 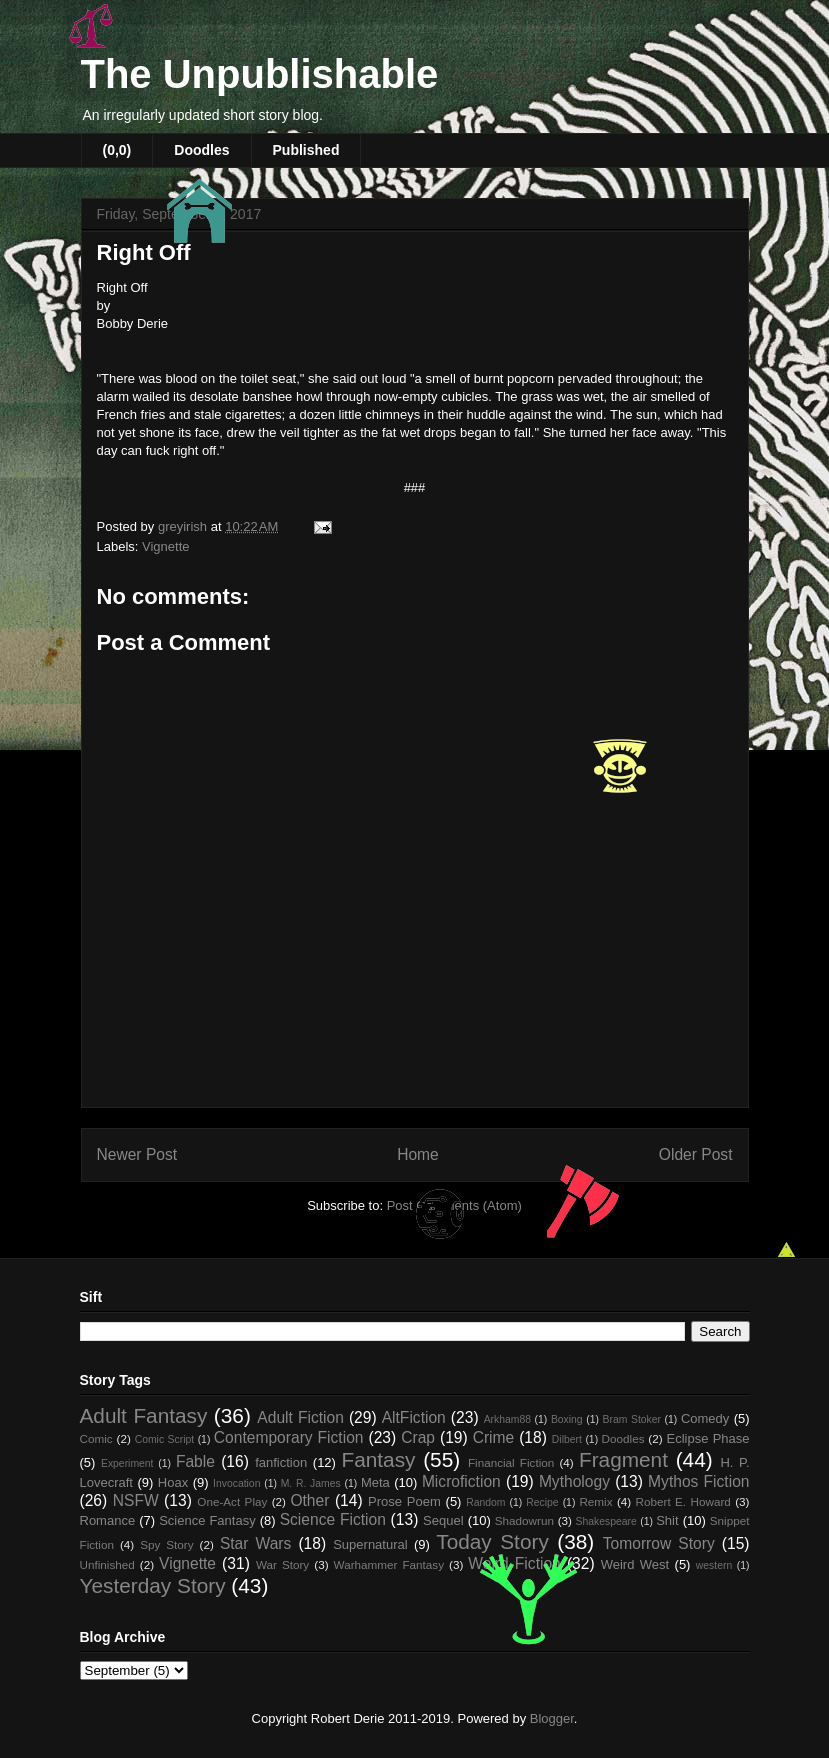 What do you see at coordinates (528, 1596) in the screenshot?
I see `indicates a trap or hazard in gameplay` at bounding box center [528, 1596].